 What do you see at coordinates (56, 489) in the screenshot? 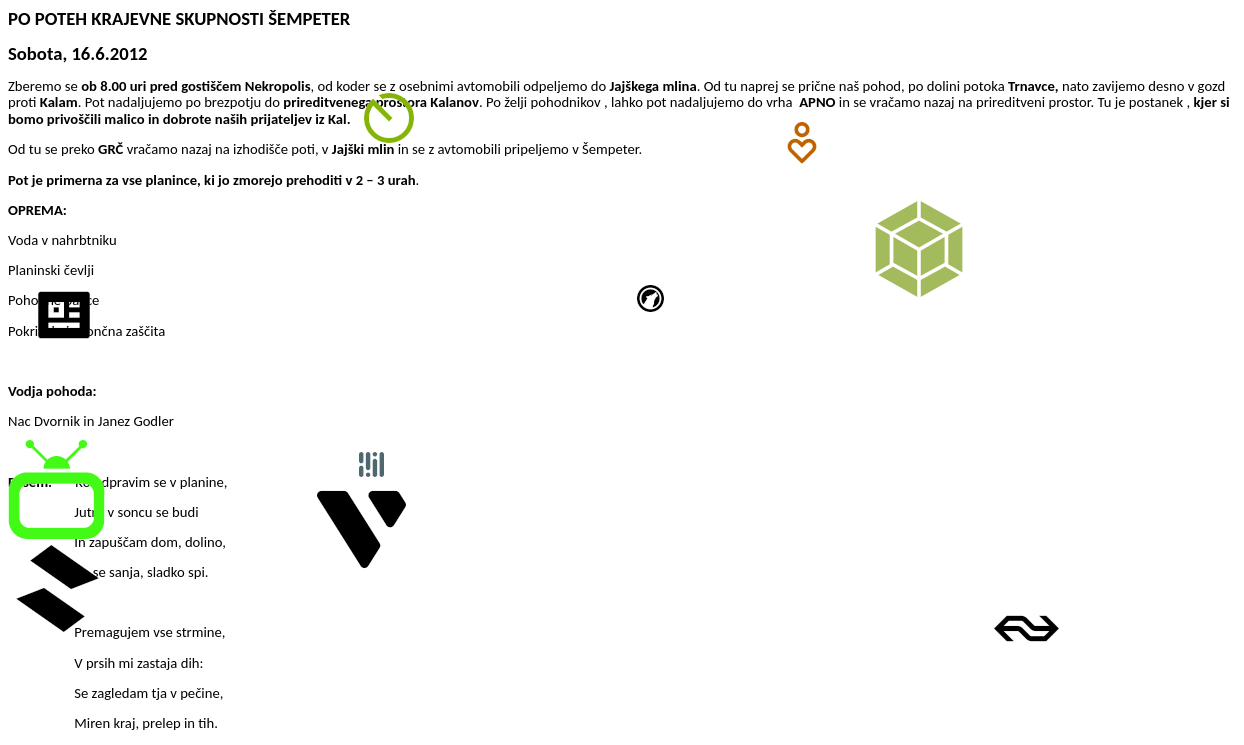
I see `open the MyShows app` at bounding box center [56, 489].